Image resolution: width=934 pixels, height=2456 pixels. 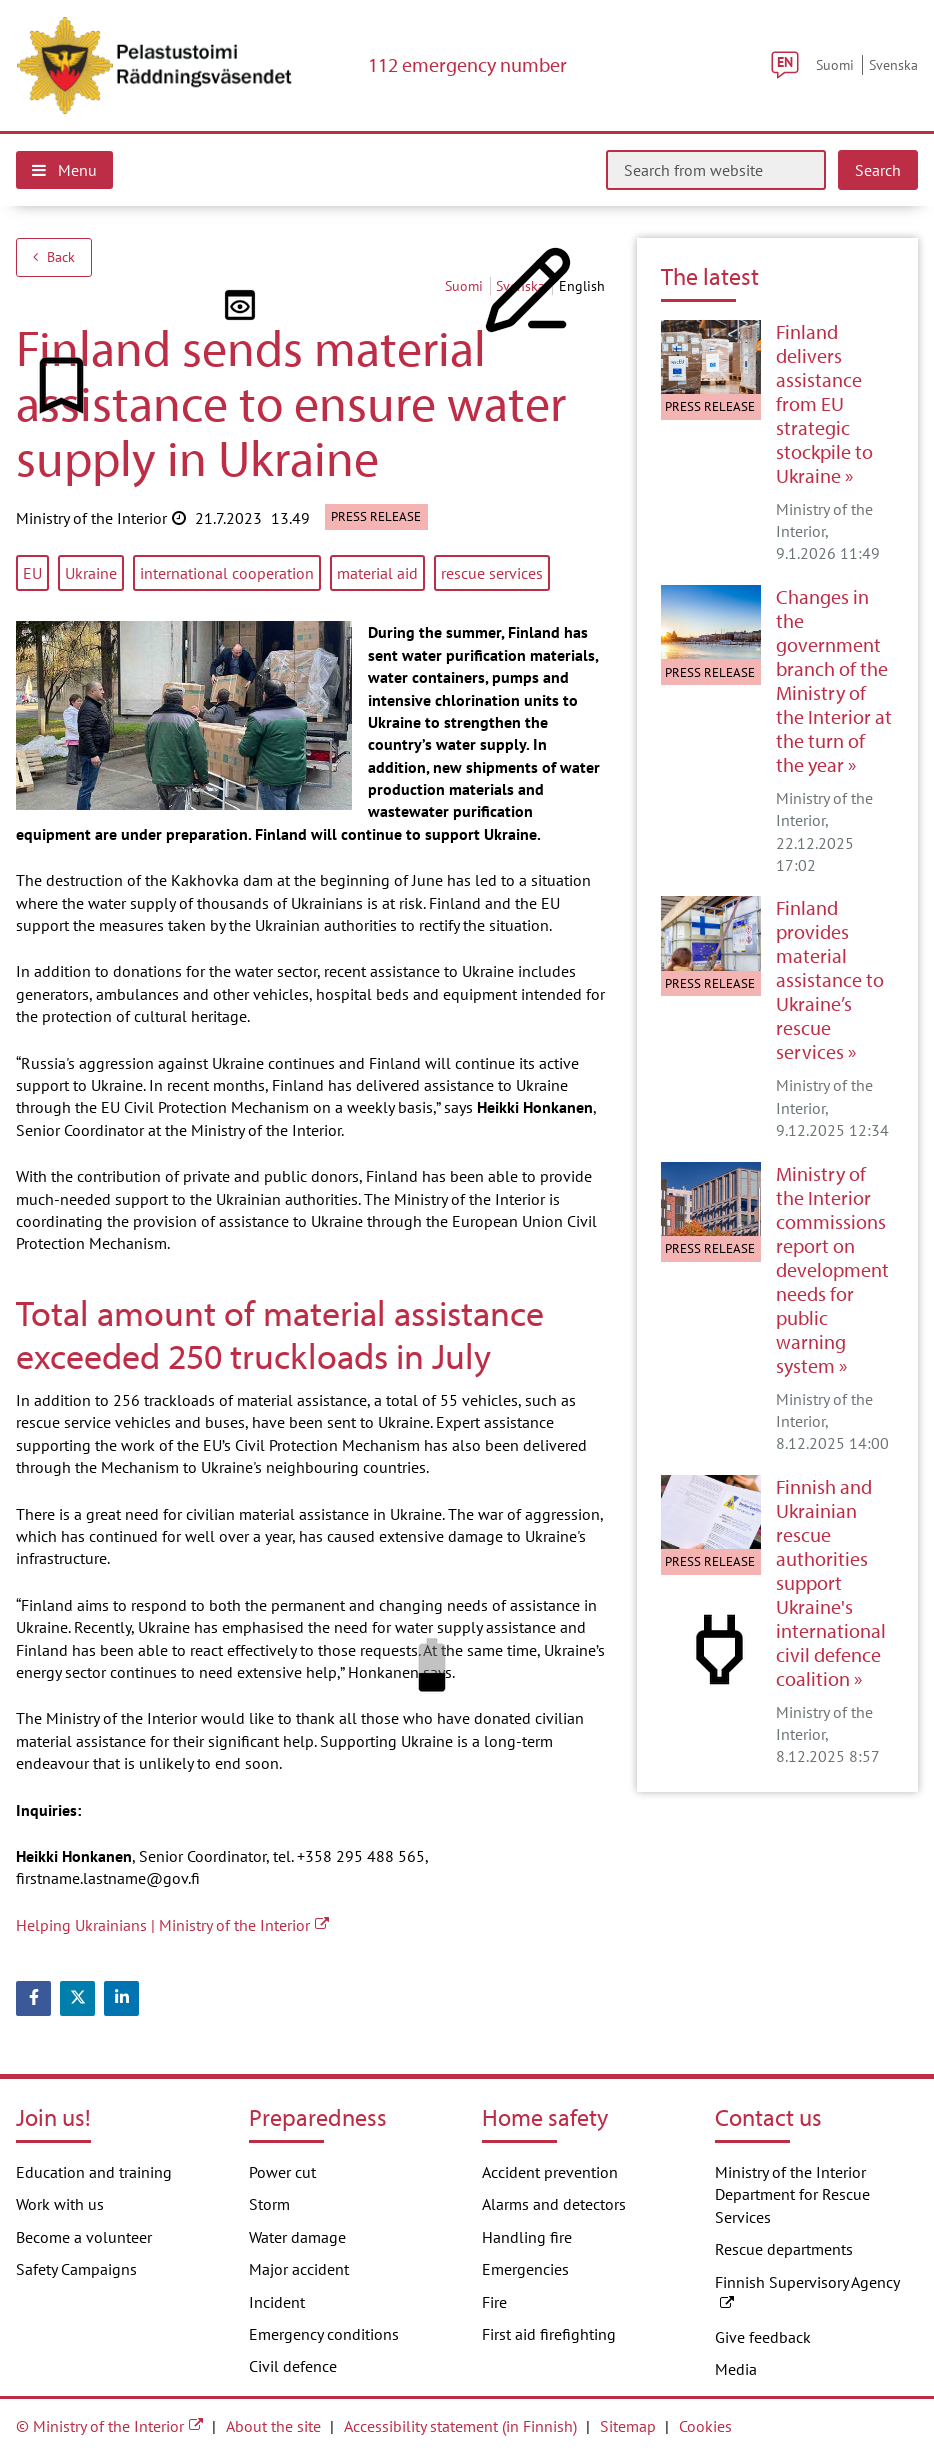 I want to click on edit text or content, so click(x=528, y=290).